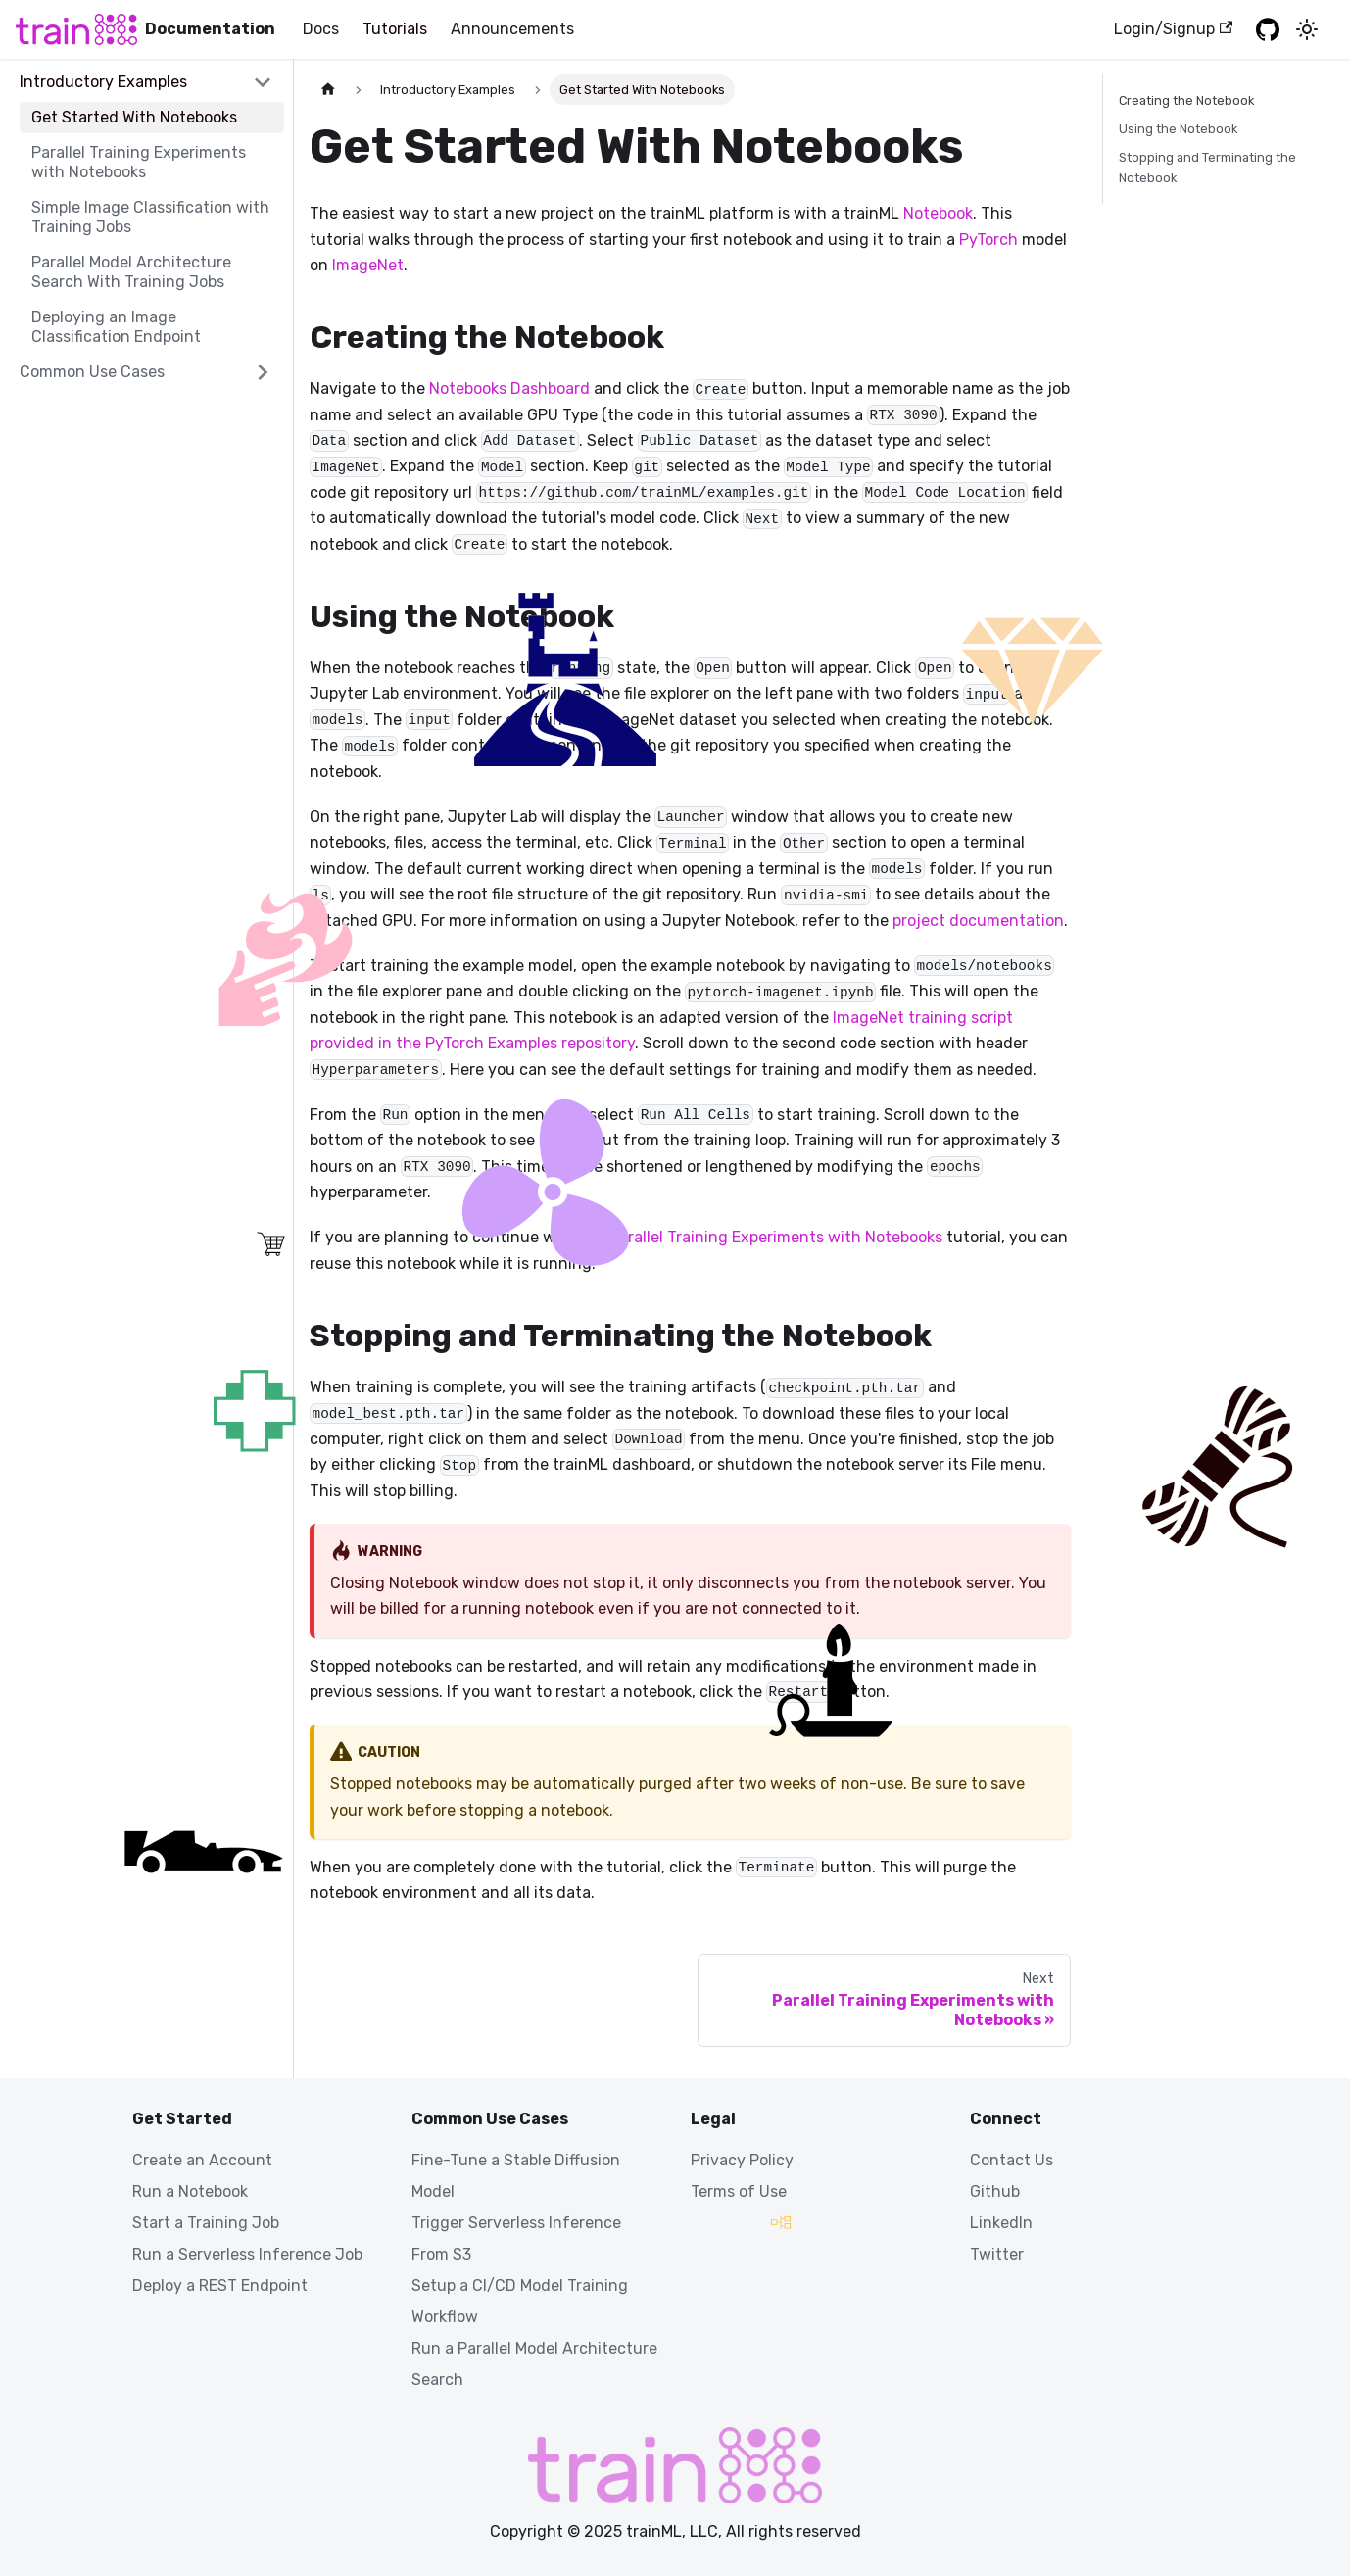 The width and height of the screenshot is (1350, 2576). I want to click on indicates premium or diamond-tier membership status, so click(1032, 665).